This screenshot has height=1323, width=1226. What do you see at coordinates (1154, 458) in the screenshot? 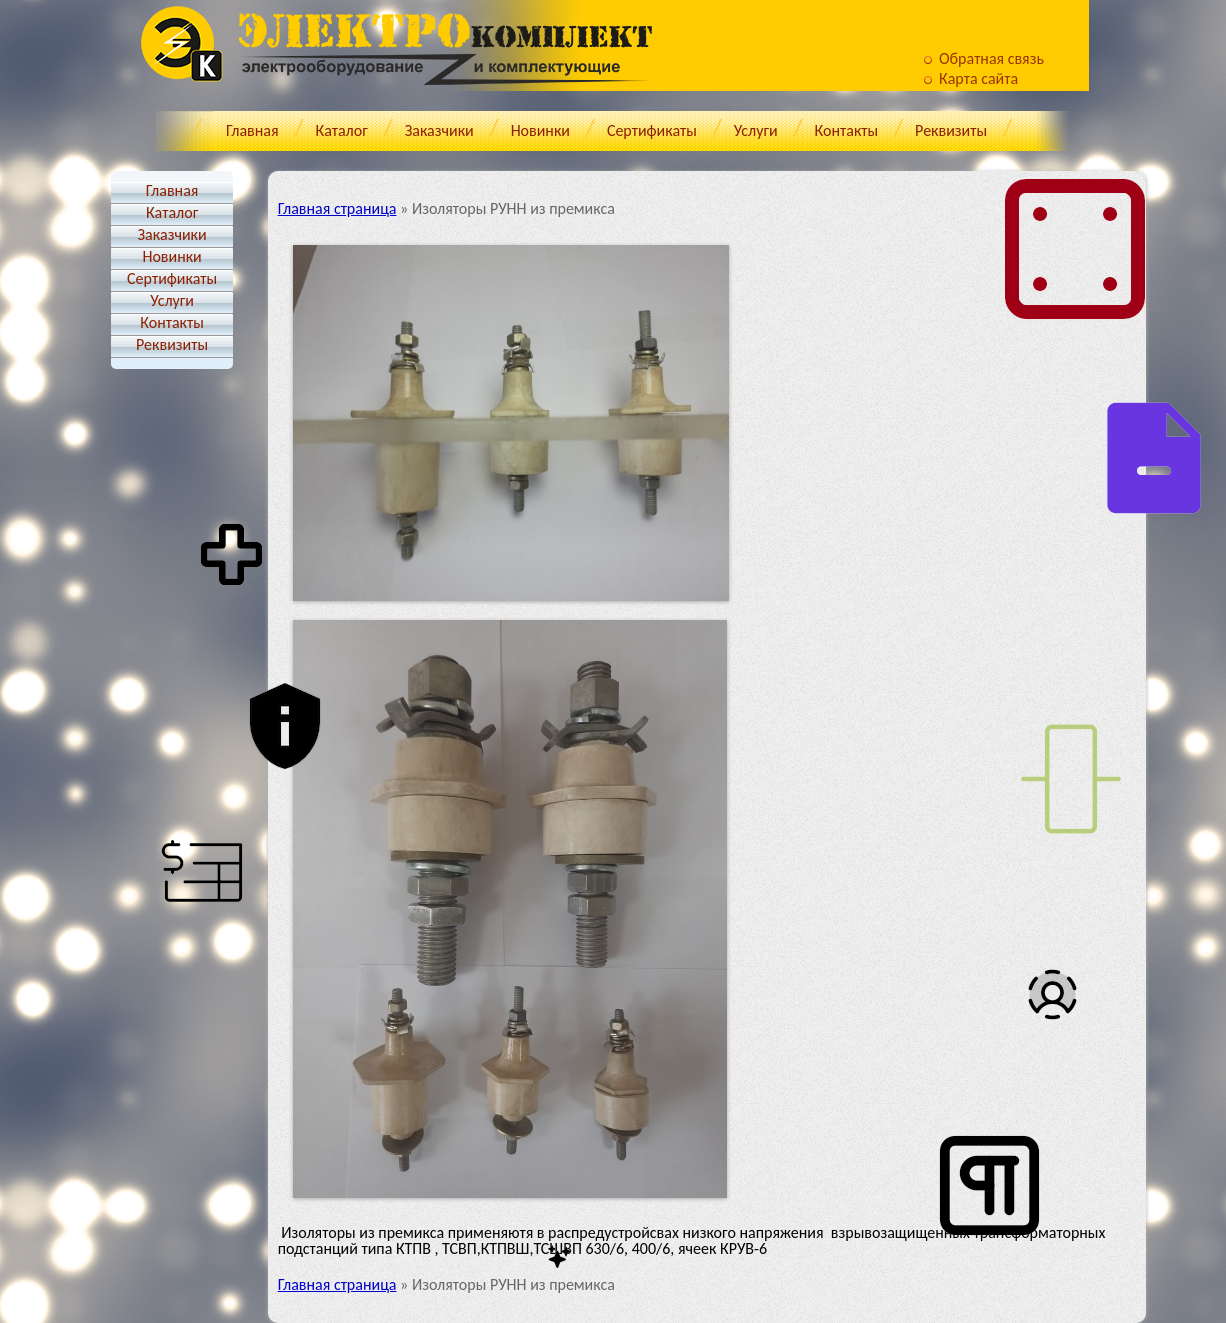
I see `remove content from a file` at bounding box center [1154, 458].